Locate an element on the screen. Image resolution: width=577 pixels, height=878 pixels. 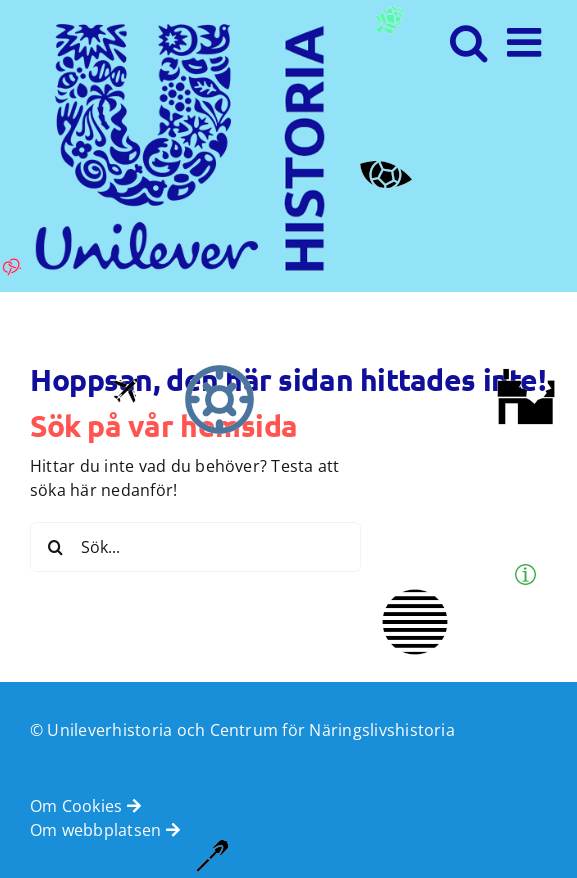
activate enhanced vision or perception ability is located at coordinates (386, 176).